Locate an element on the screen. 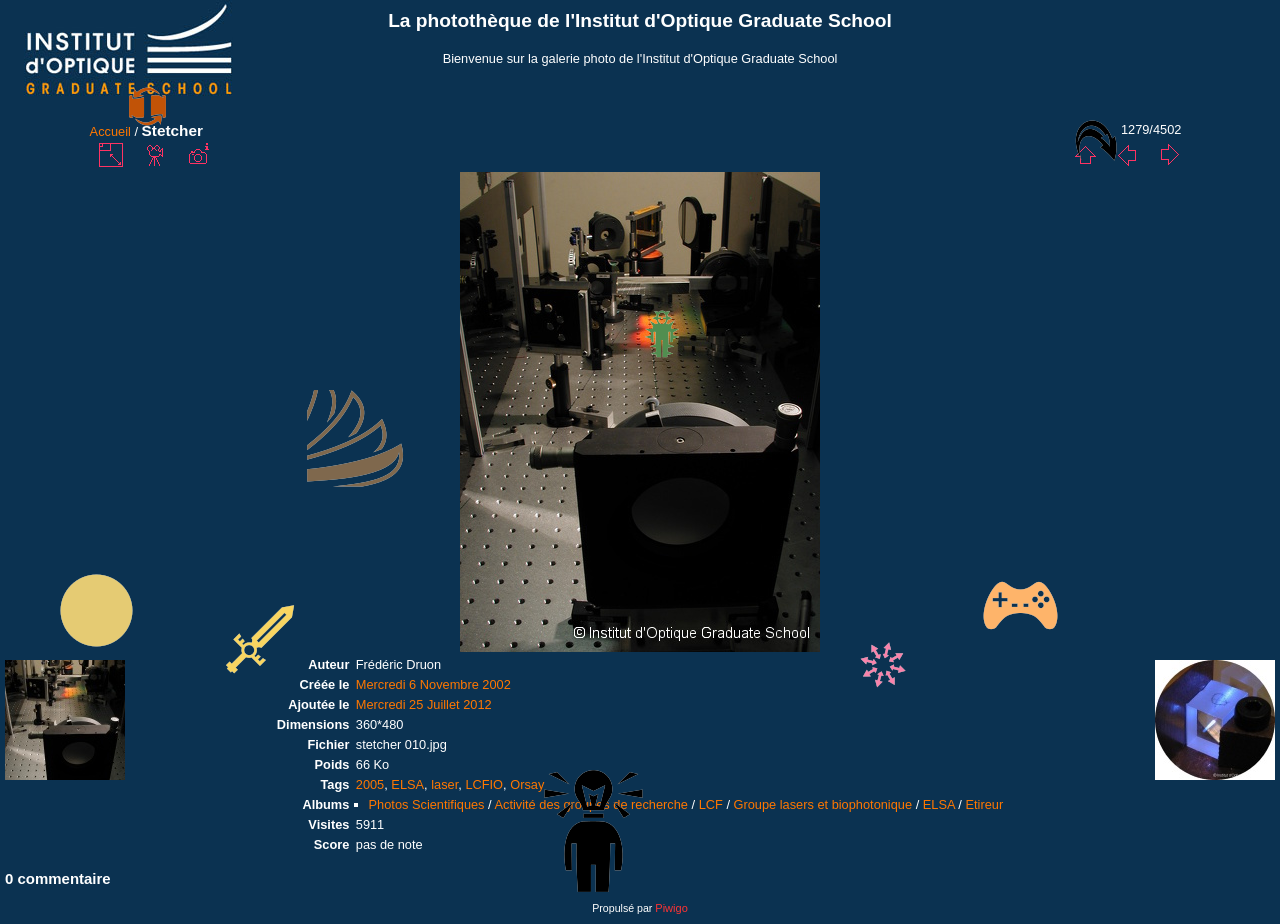 The height and width of the screenshot is (924, 1280). equip spiked armor to your character is located at coordinates (662, 334).